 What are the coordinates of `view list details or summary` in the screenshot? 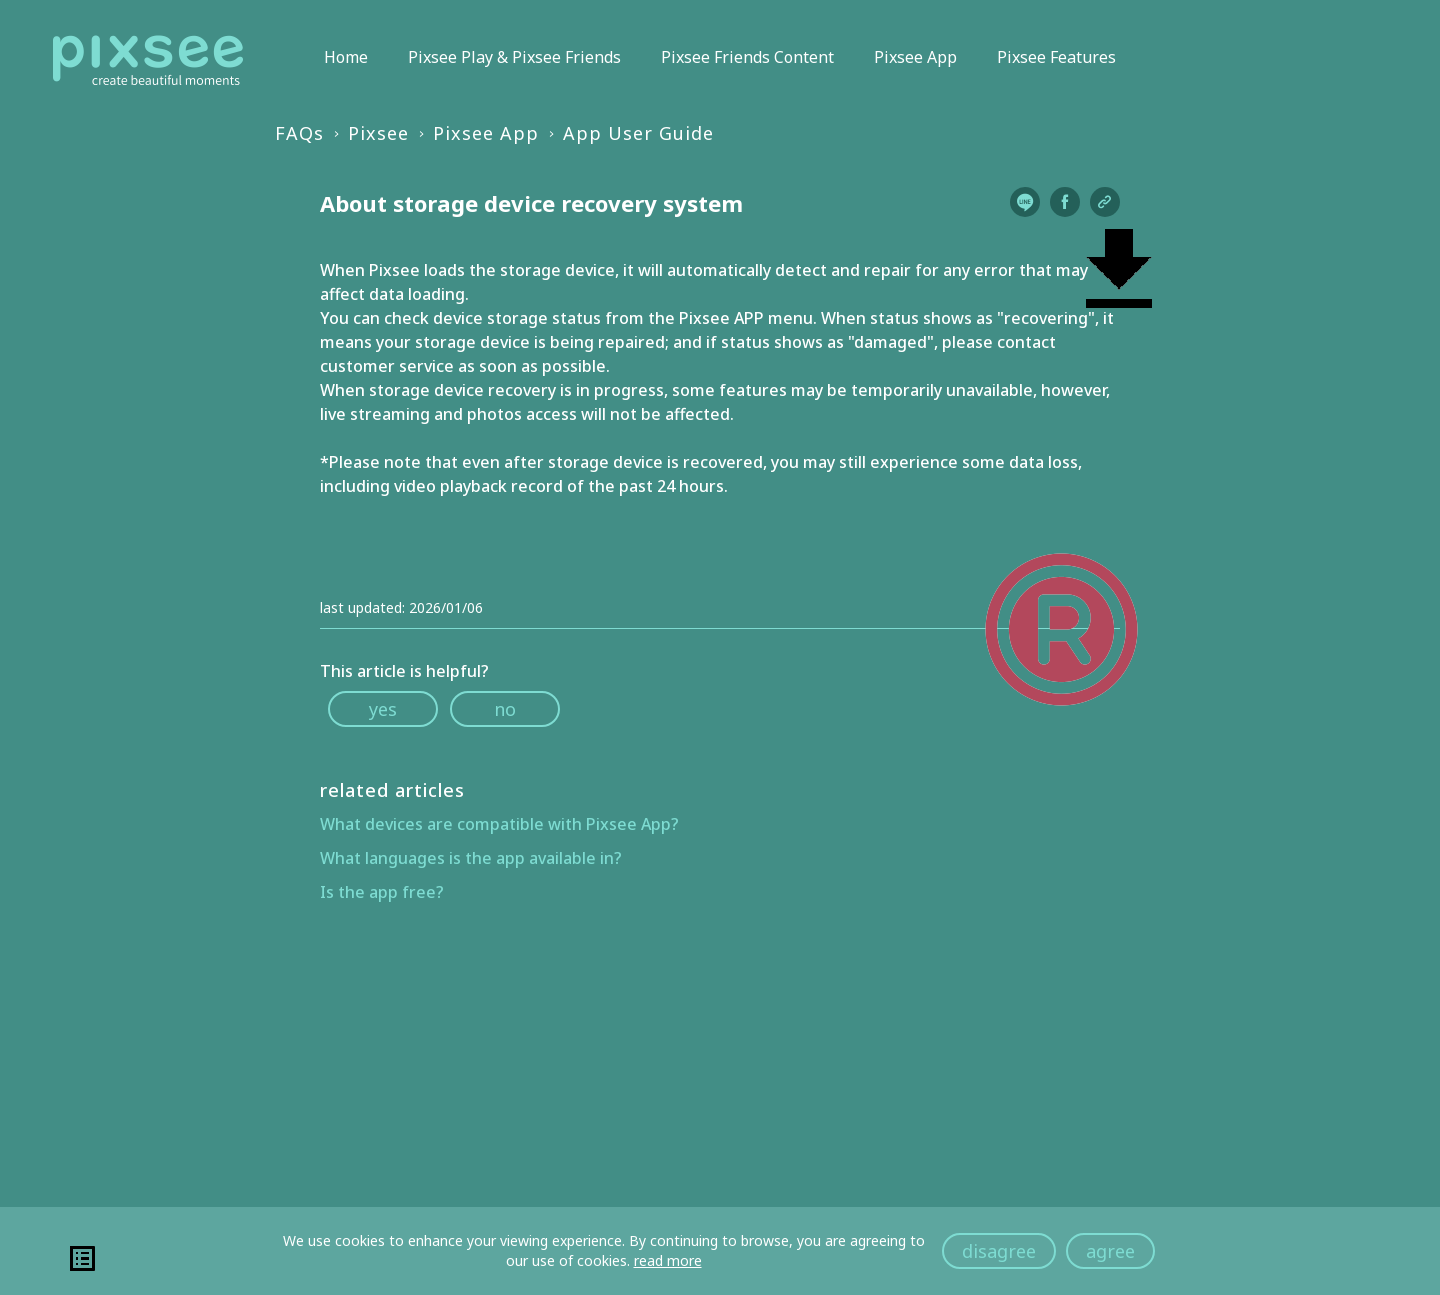 It's located at (82, 1258).